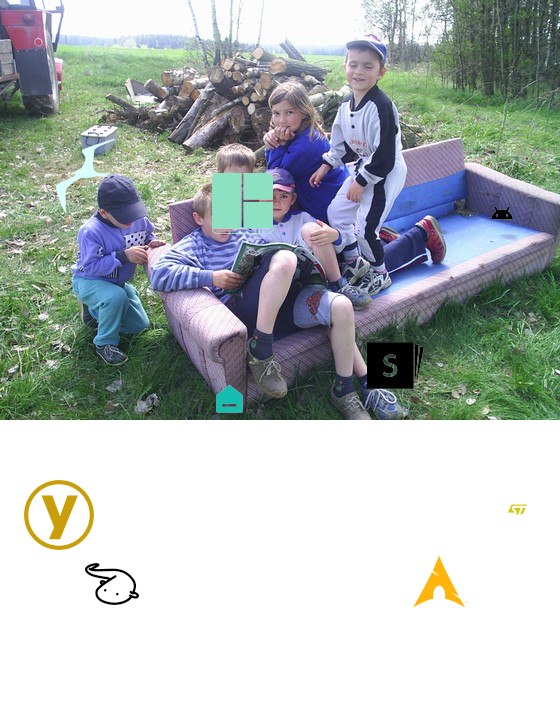 The image size is (560, 720). I want to click on yubico security key branding, so click(59, 515).